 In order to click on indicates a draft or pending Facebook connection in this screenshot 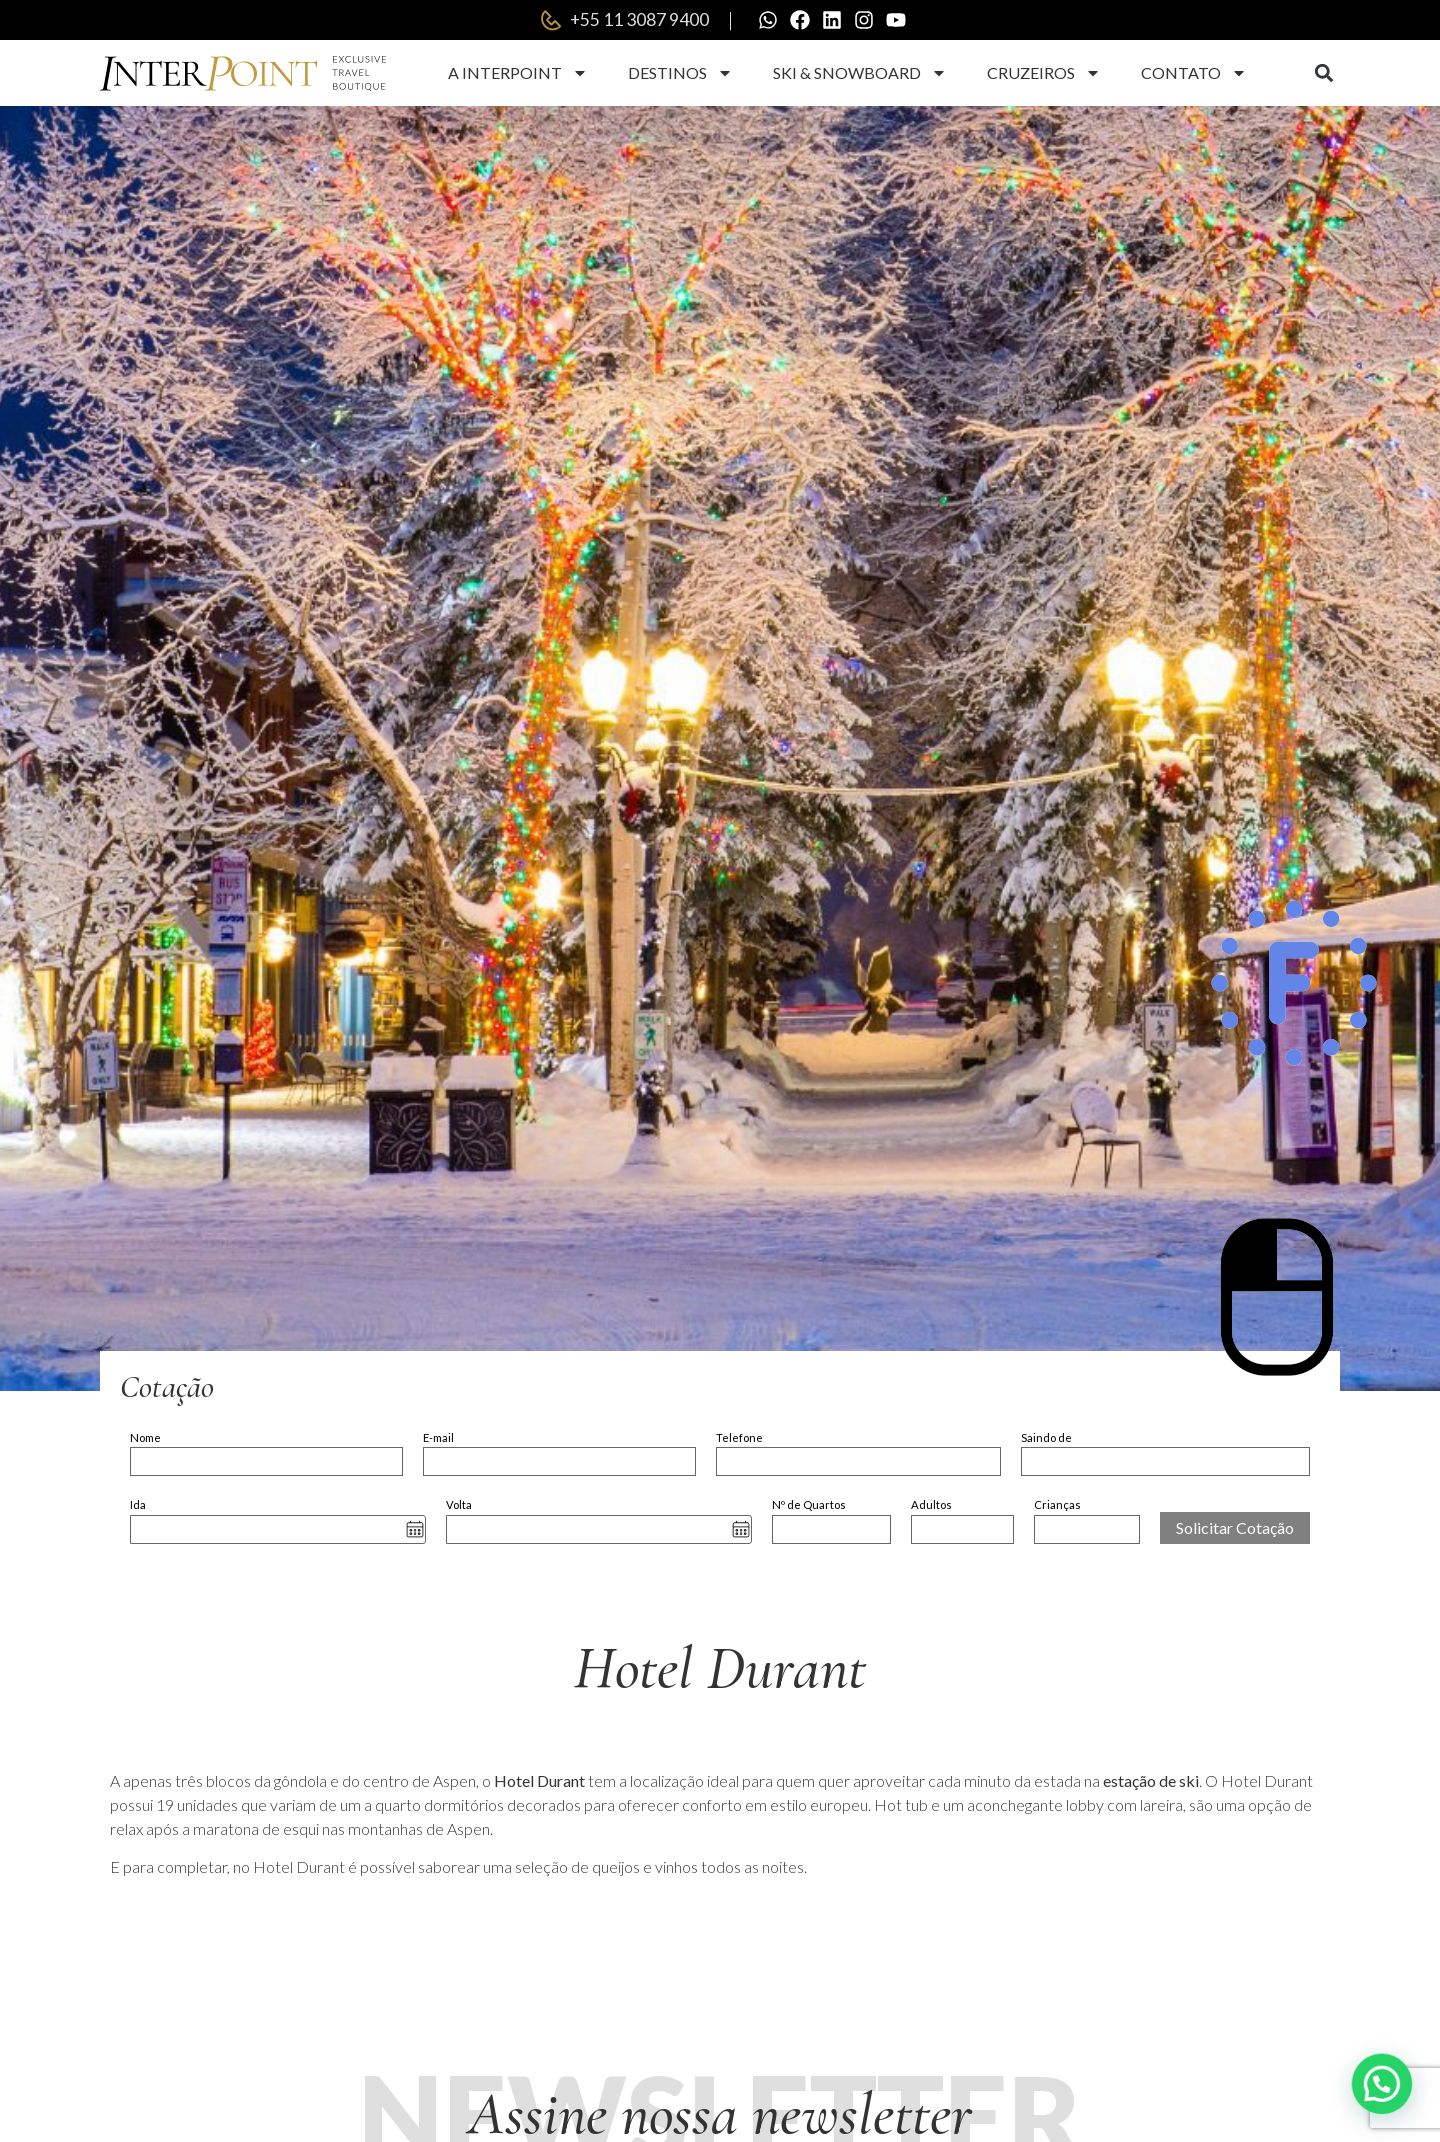, I will do `click(1294, 983)`.